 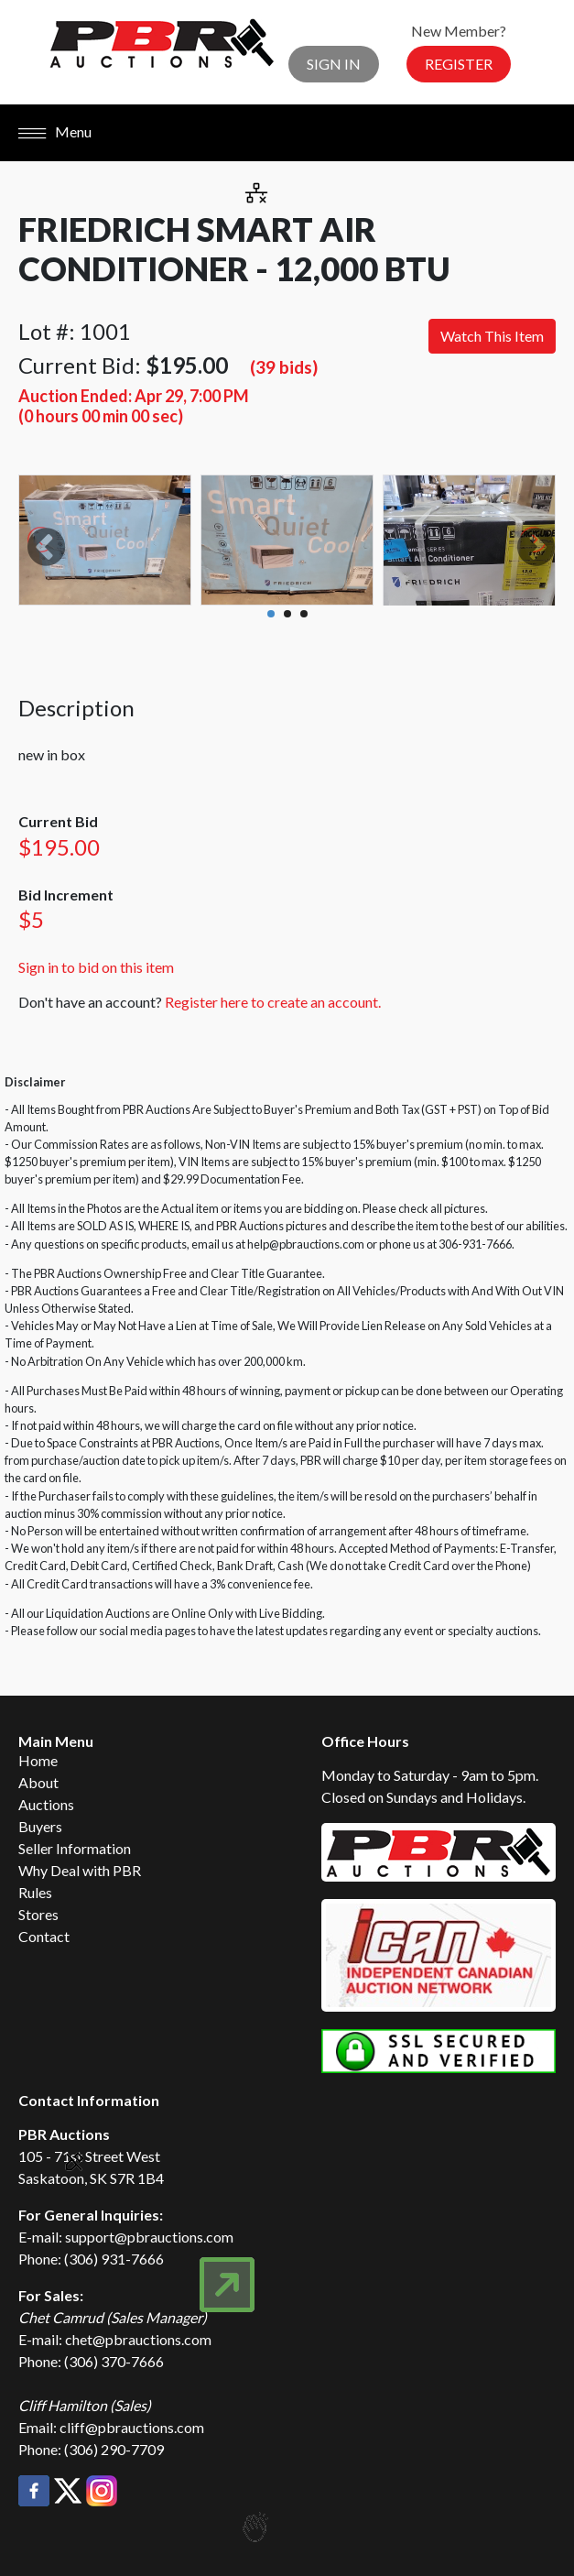 I want to click on applaud or show appreciation for content, so click(x=255, y=2527).